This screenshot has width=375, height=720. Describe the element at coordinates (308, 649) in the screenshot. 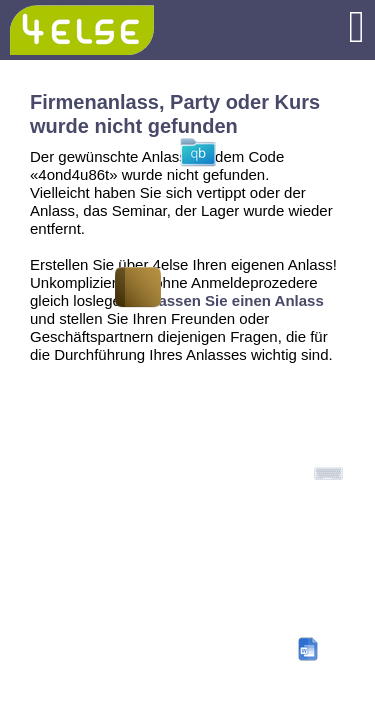

I see `a microsoft word document file` at that location.